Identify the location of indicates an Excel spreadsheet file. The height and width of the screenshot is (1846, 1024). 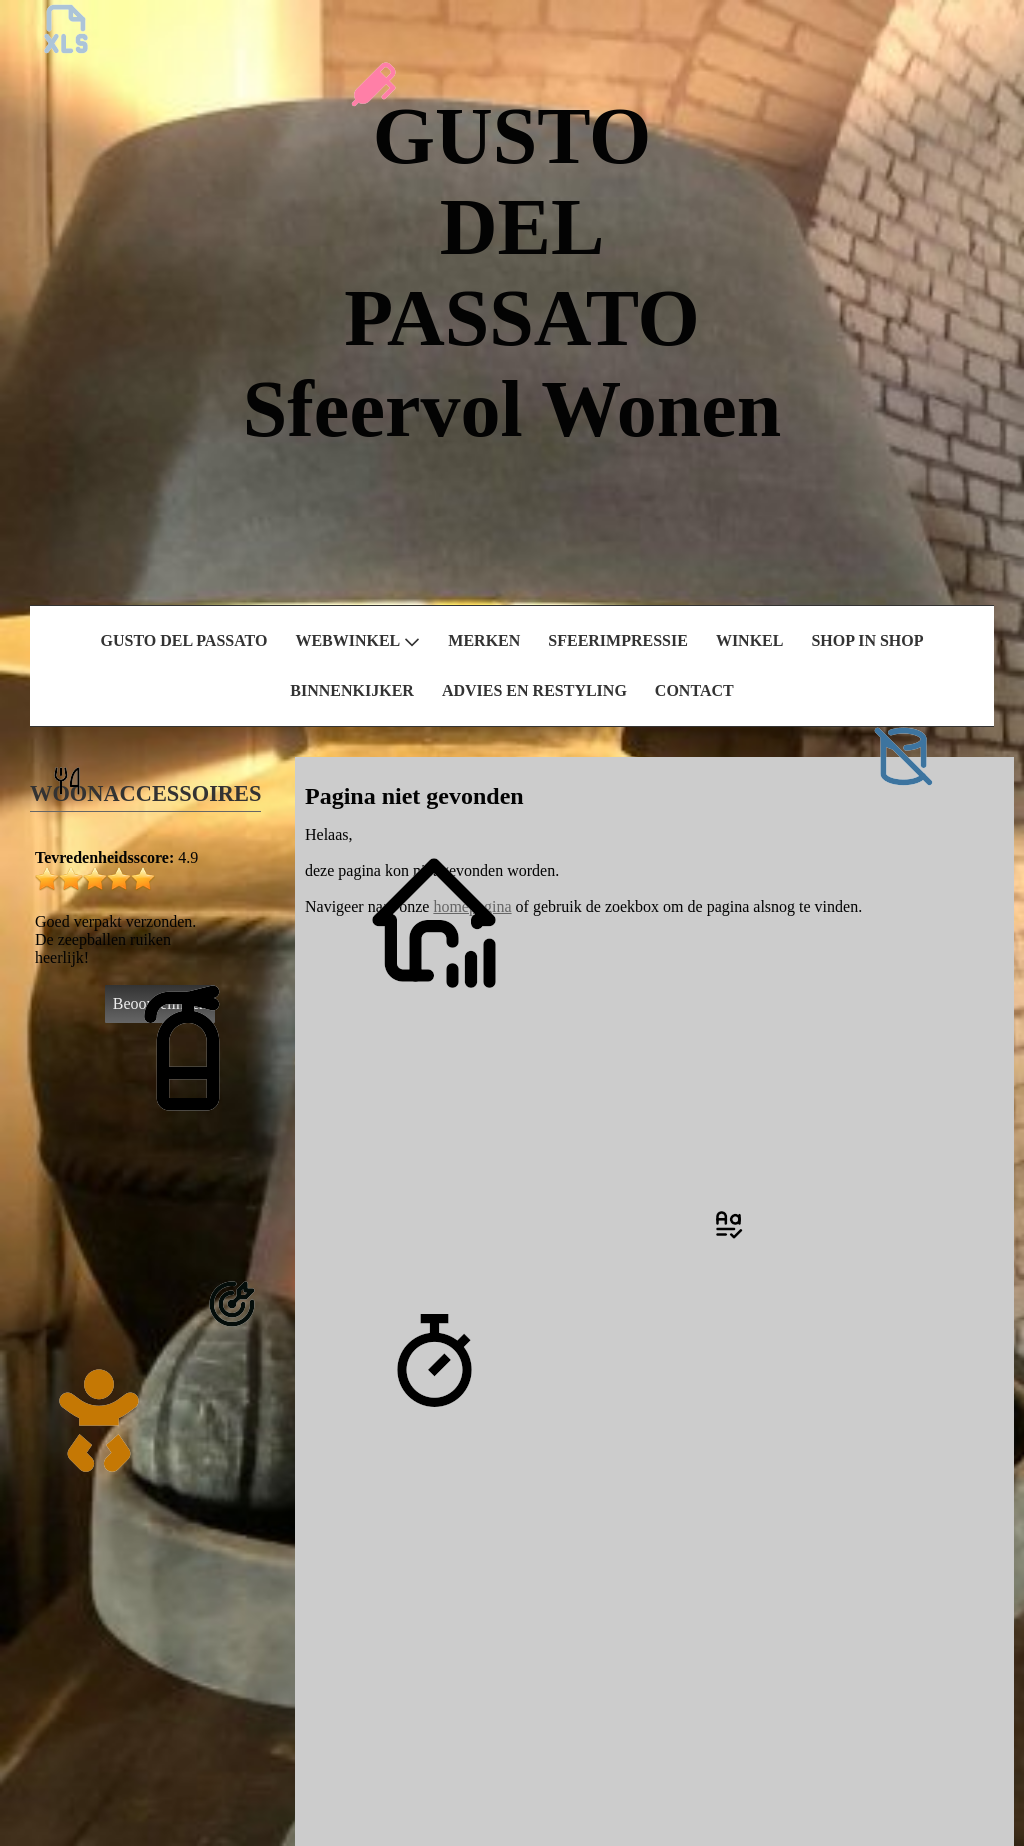
(66, 29).